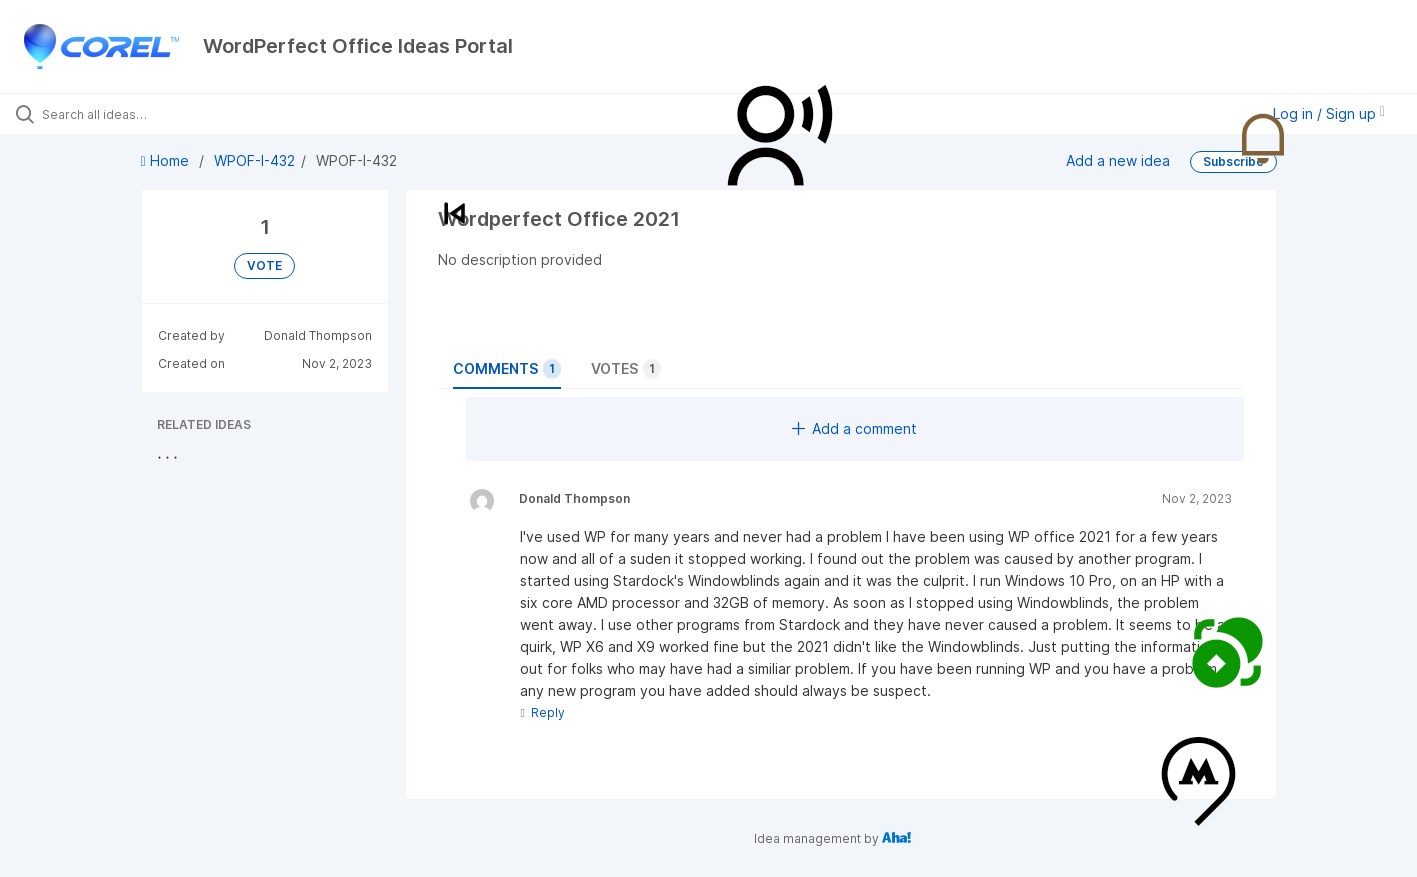 The height and width of the screenshot is (877, 1417). Describe the element at coordinates (455, 213) in the screenshot. I see `skip to previous track` at that location.